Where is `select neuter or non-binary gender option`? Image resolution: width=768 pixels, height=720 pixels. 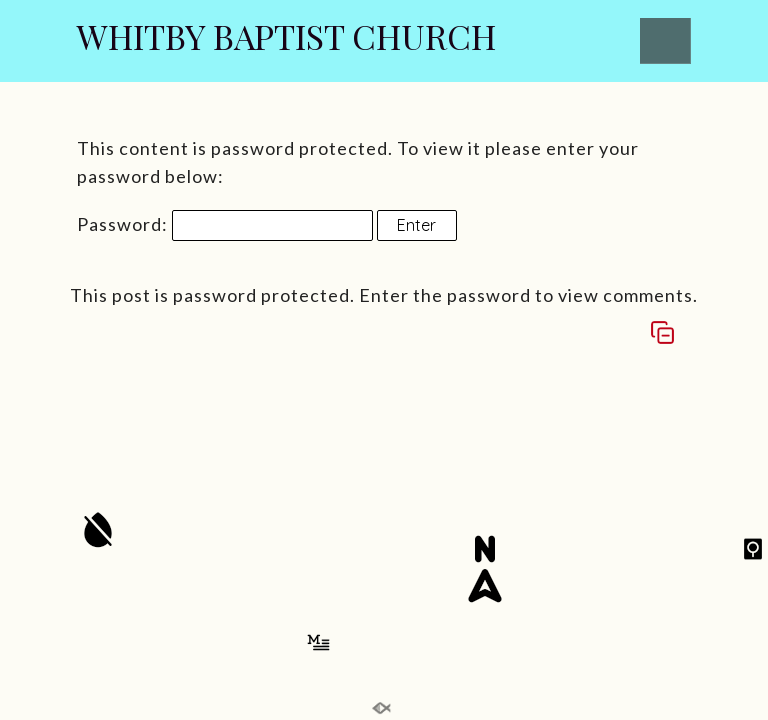
select neuter or non-binary gender option is located at coordinates (753, 549).